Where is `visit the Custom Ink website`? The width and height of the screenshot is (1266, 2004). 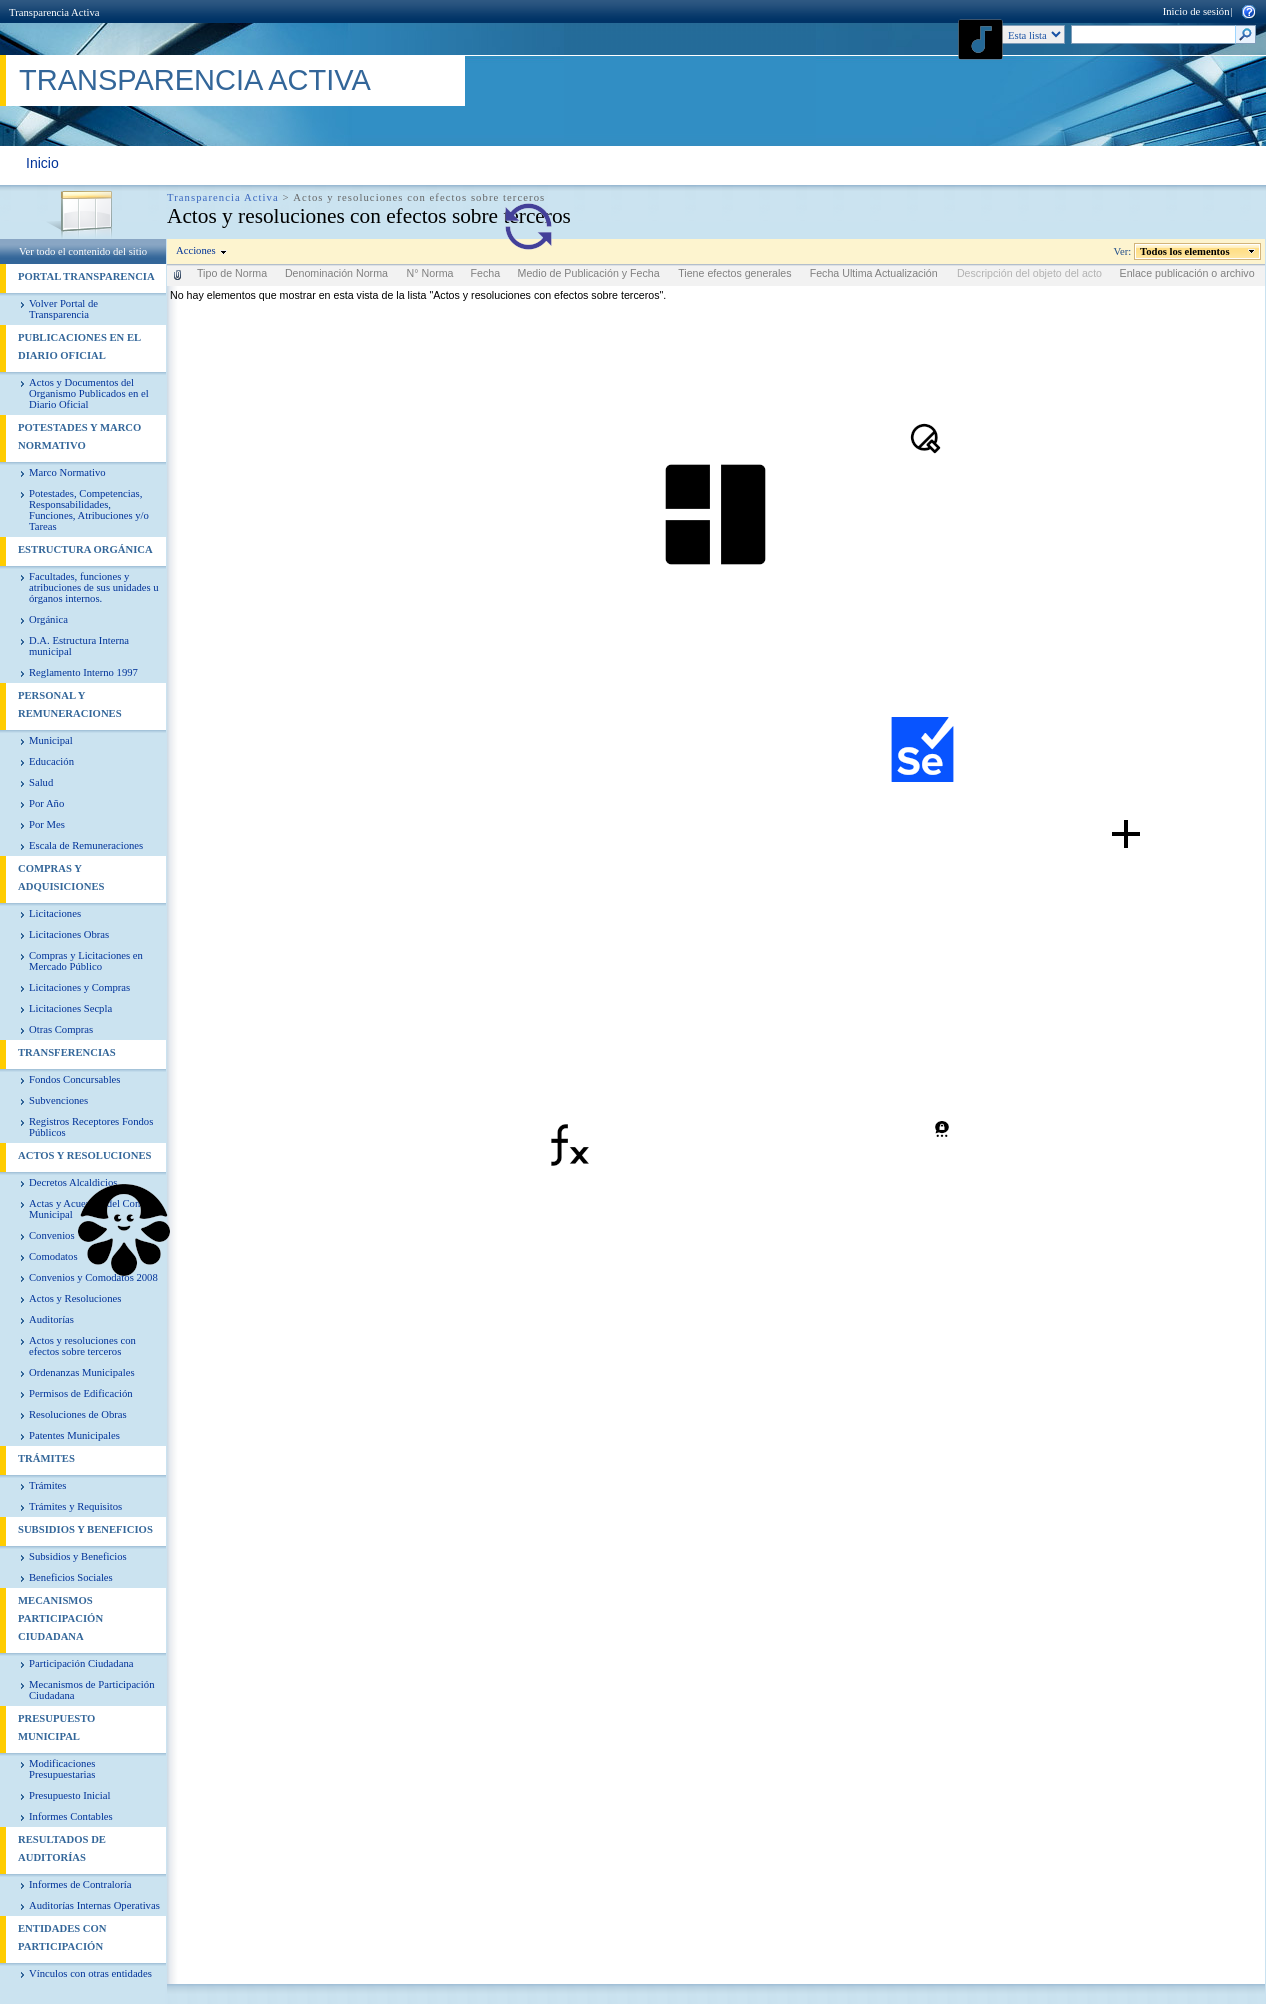 visit the Custom Ink website is located at coordinates (124, 1230).